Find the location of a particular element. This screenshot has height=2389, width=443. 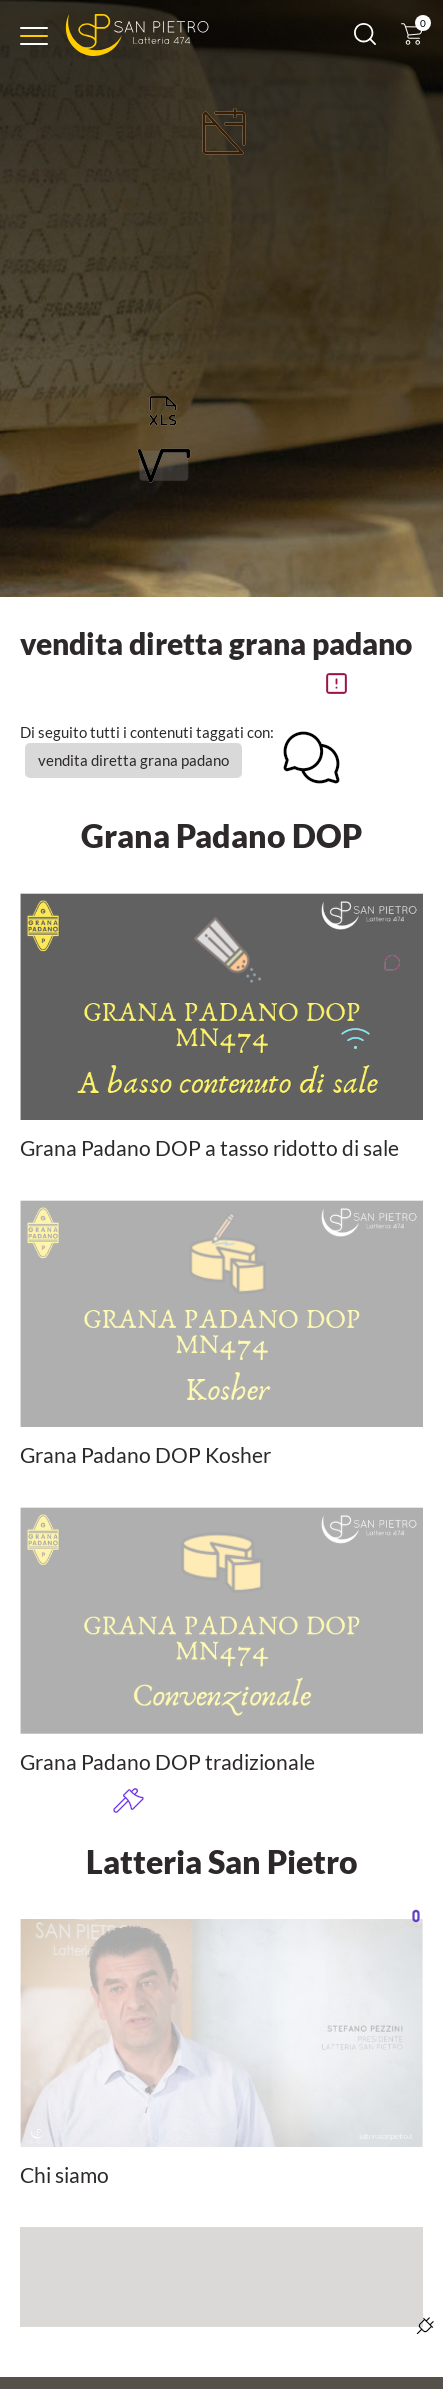

indicates a lowercase letter "o" for text formatting is located at coordinates (416, 1916).